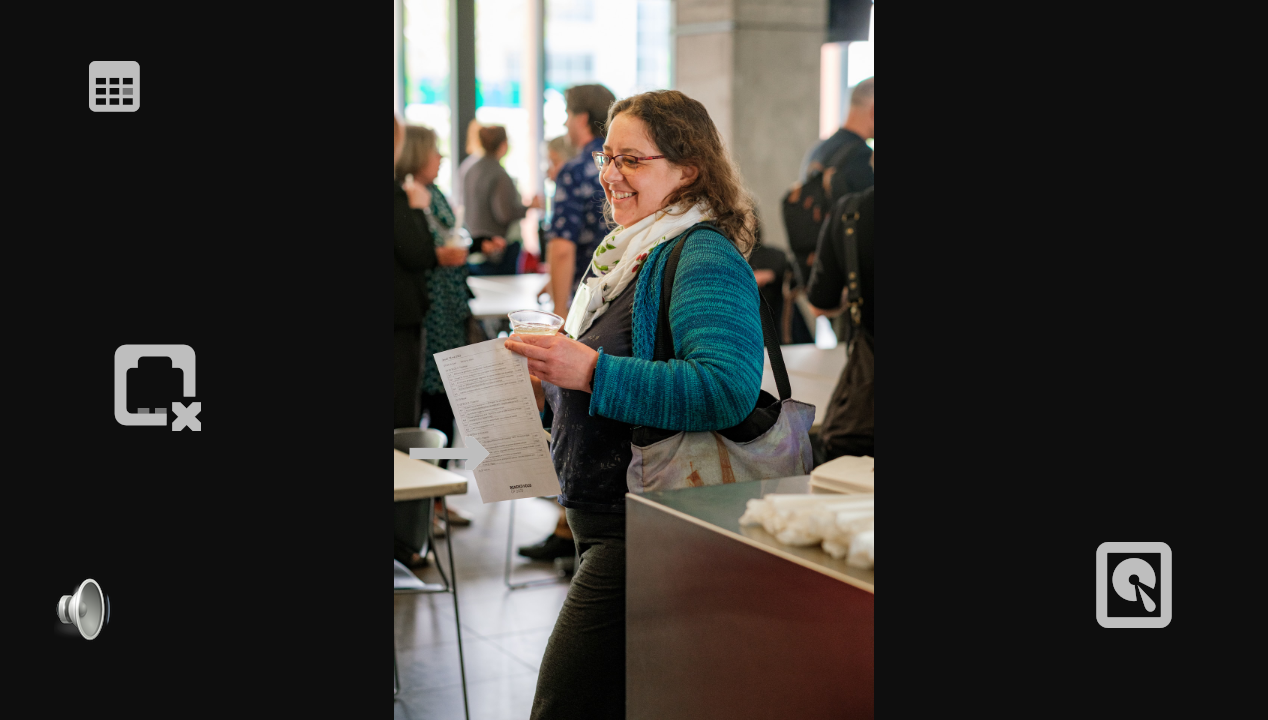 The image size is (1268, 720). Describe the element at coordinates (87, 609) in the screenshot. I see `indicates audio is set to low volume` at that location.